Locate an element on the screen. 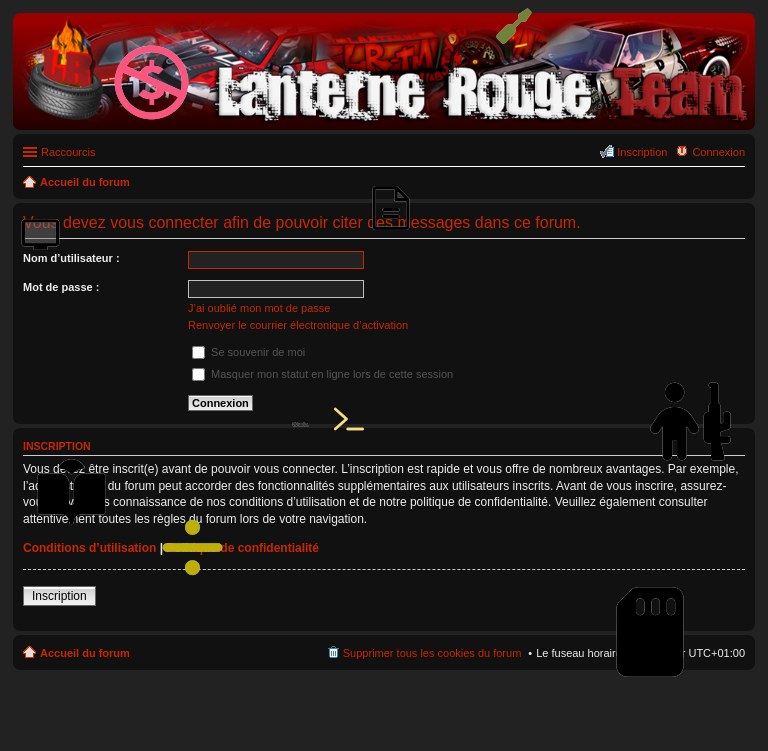 This screenshot has height=751, width=768. view document or text file is located at coordinates (391, 208).